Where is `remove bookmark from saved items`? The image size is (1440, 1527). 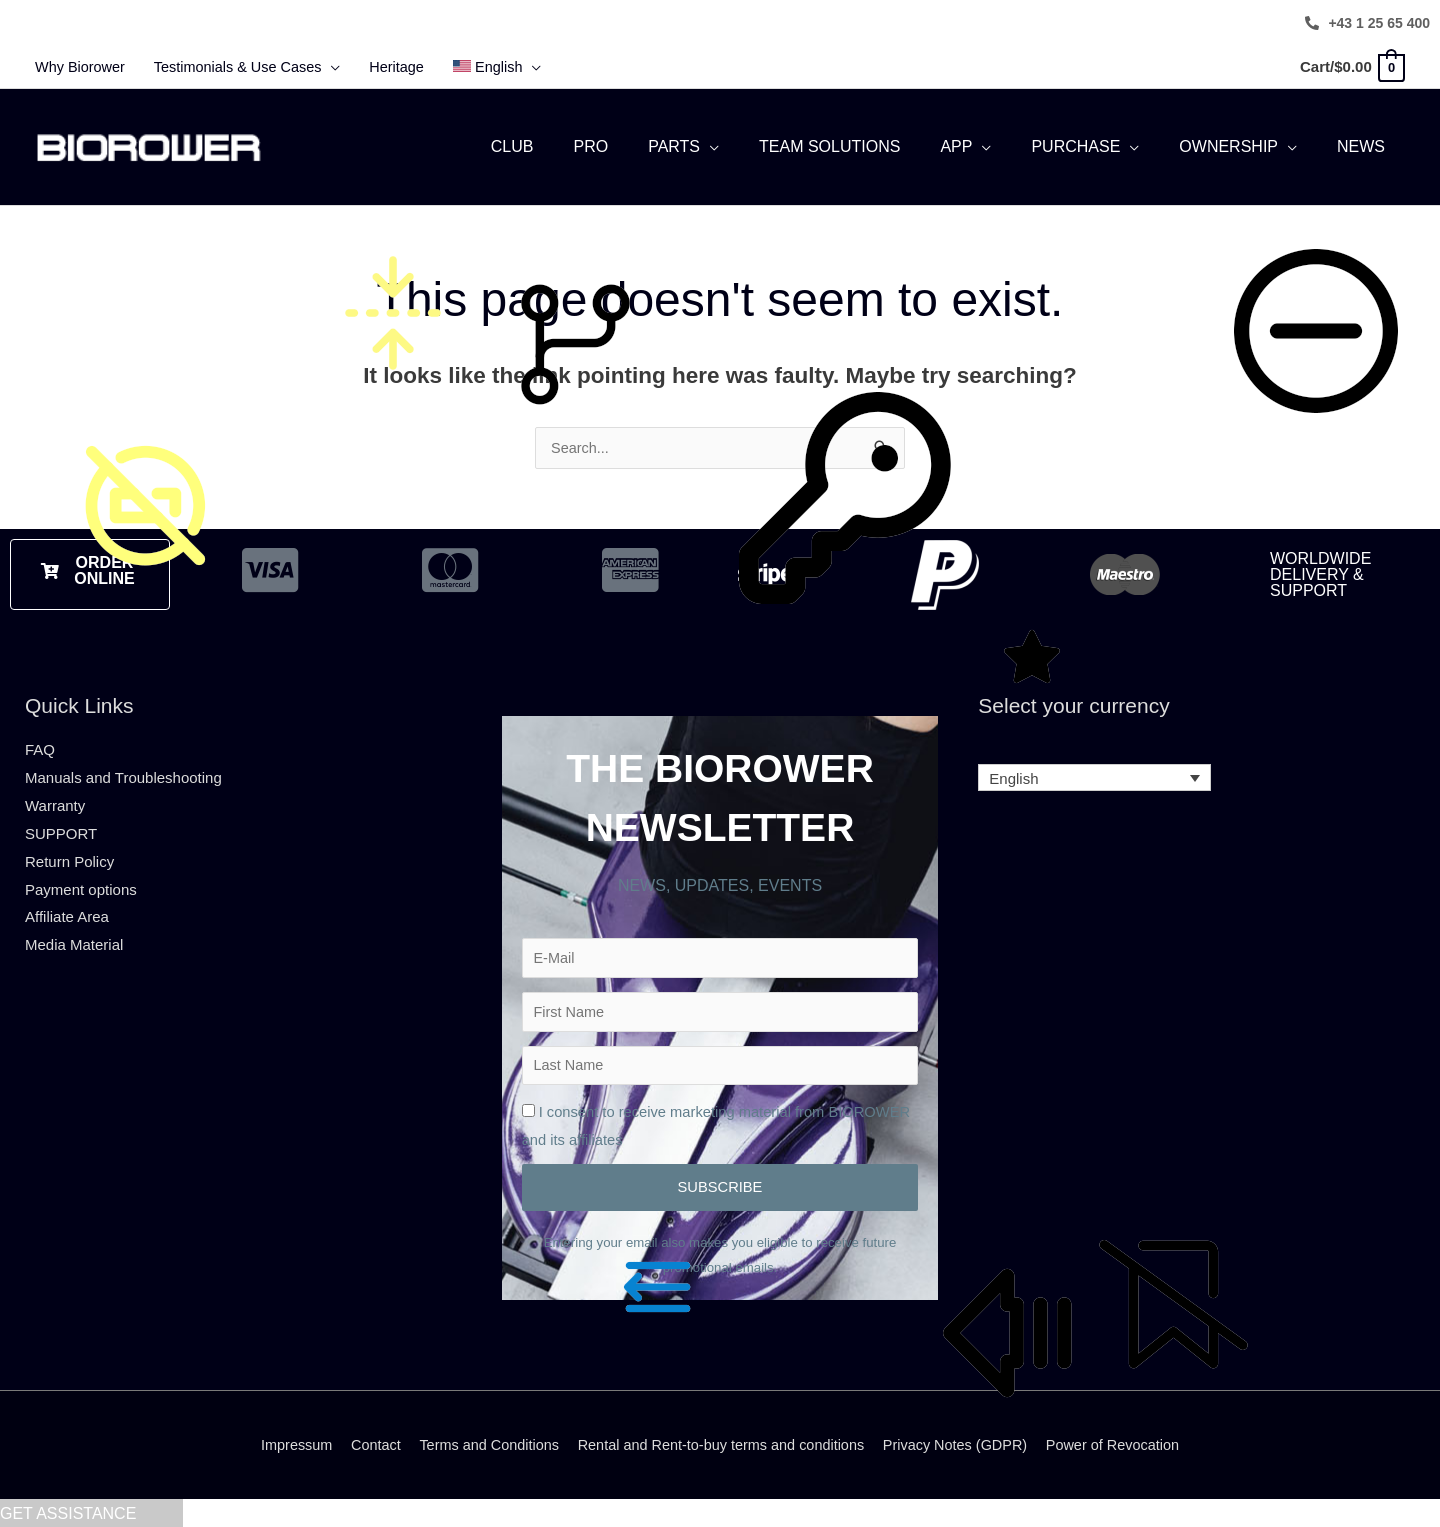 remove bookmark from saved items is located at coordinates (1173, 1304).